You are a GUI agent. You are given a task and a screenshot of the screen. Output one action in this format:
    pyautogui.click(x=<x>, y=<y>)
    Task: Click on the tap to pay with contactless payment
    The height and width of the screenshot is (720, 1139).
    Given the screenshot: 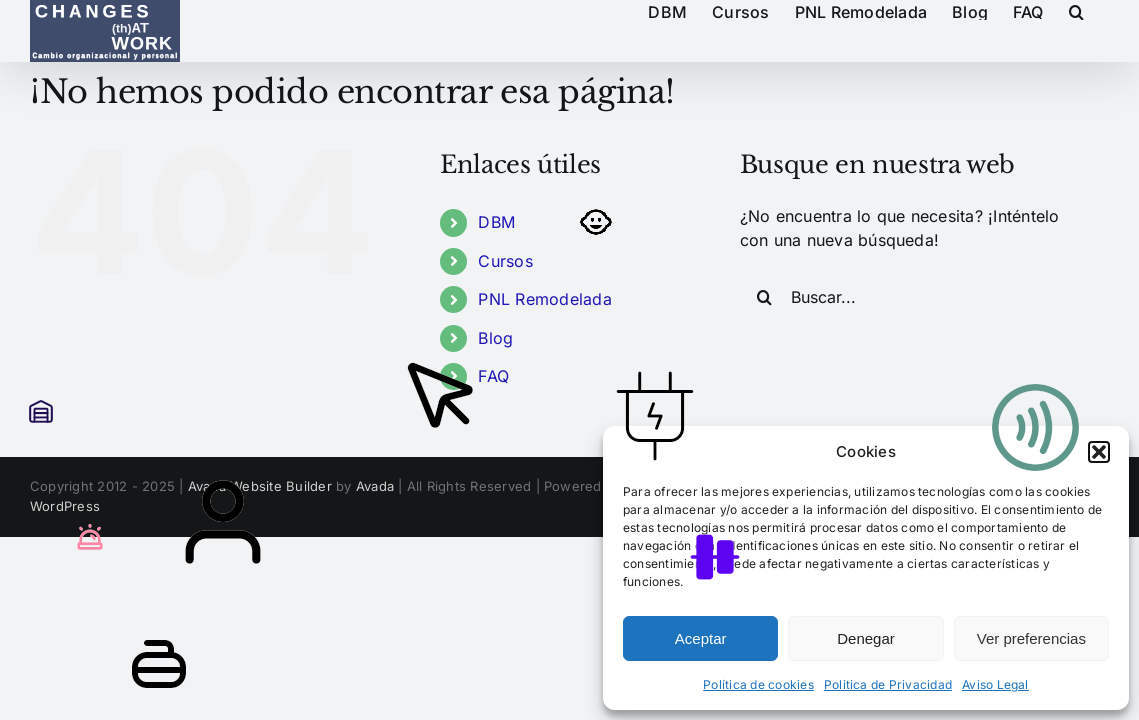 What is the action you would take?
    pyautogui.click(x=1035, y=427)
    